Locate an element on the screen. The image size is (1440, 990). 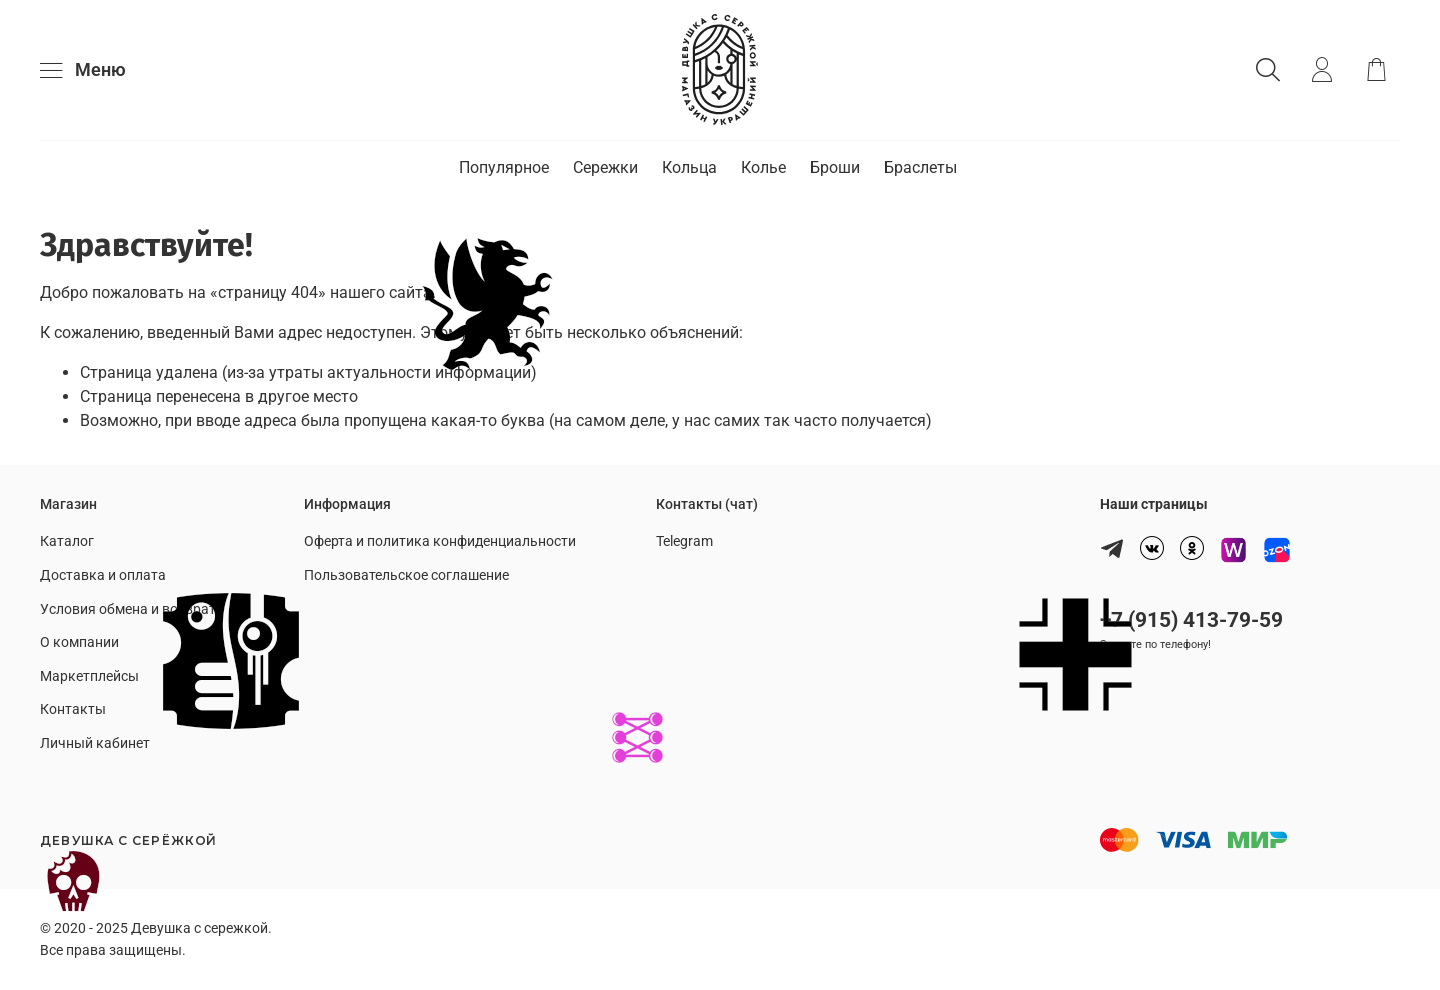
neural network or machine learning feature is located at coordinates (637, 737).